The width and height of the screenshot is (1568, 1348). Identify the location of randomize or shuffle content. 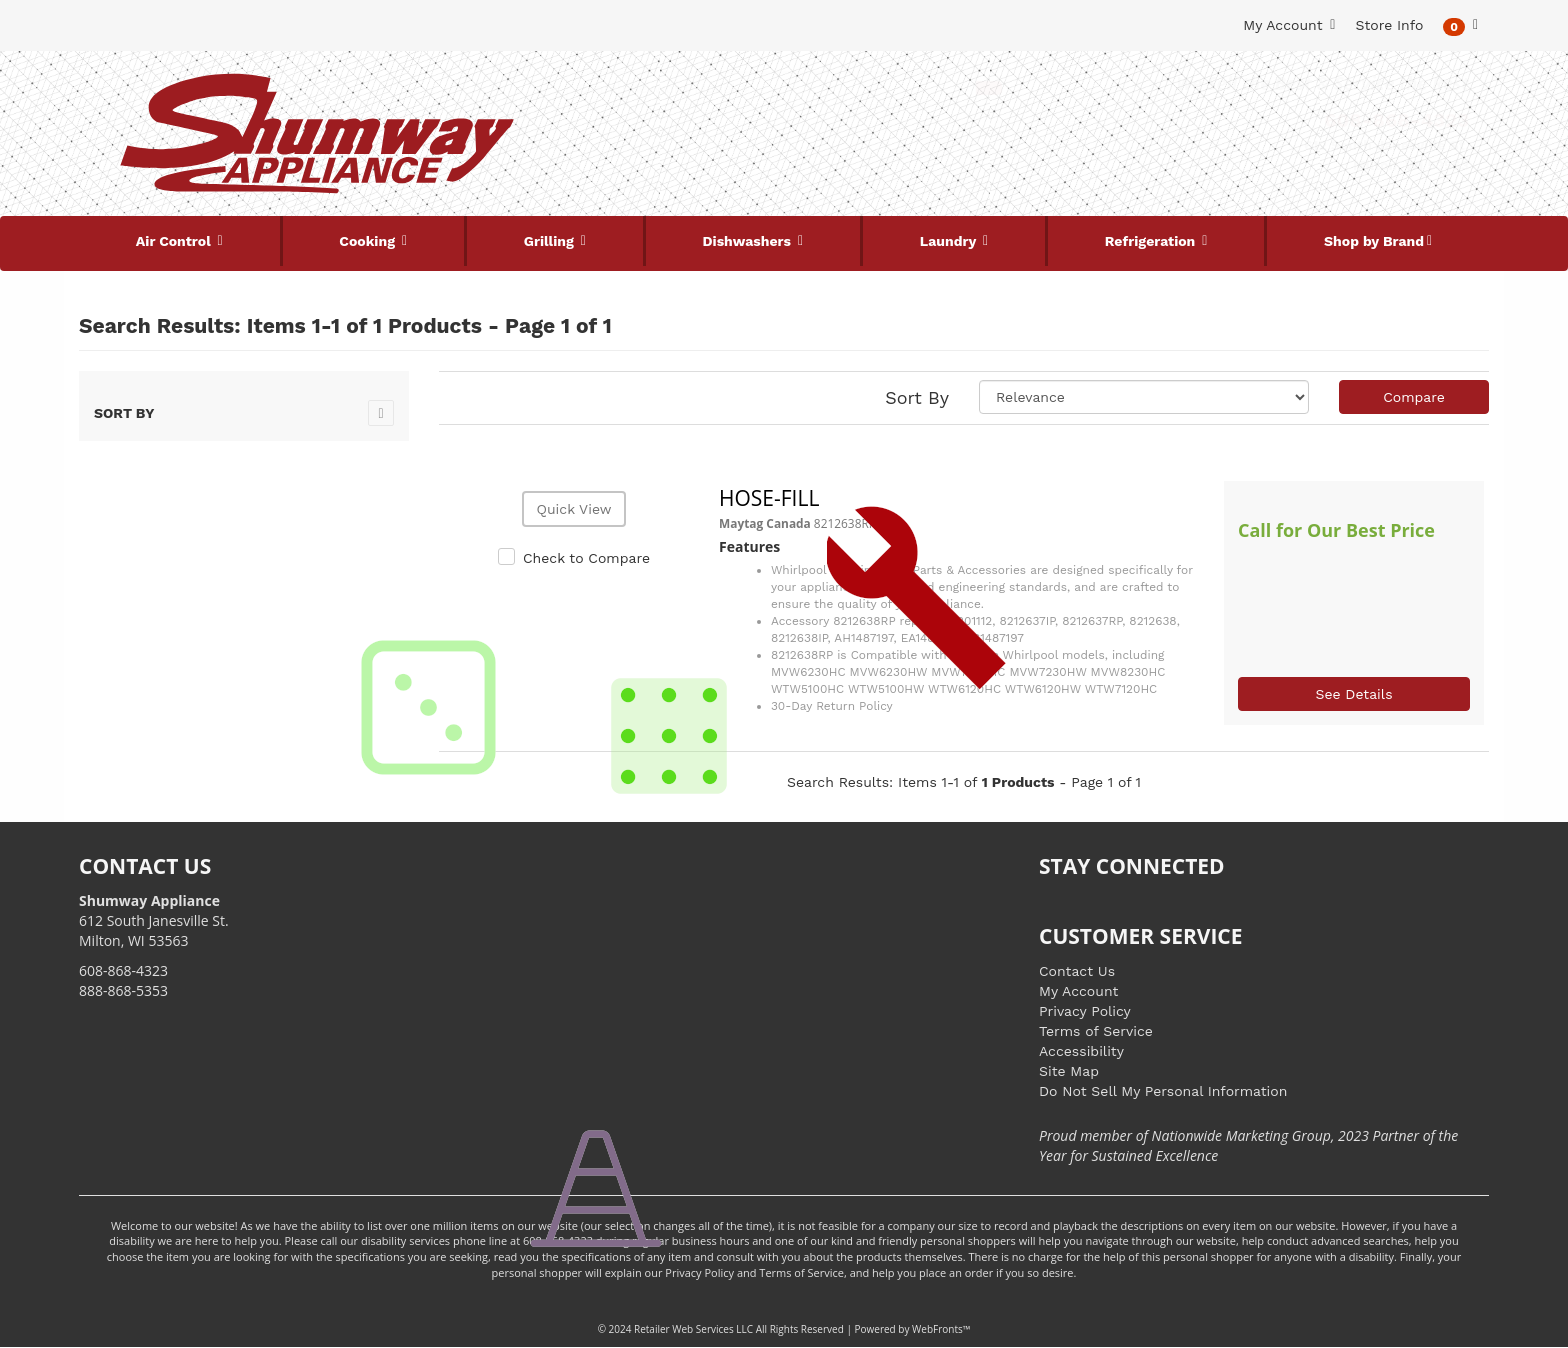
(428, 707).